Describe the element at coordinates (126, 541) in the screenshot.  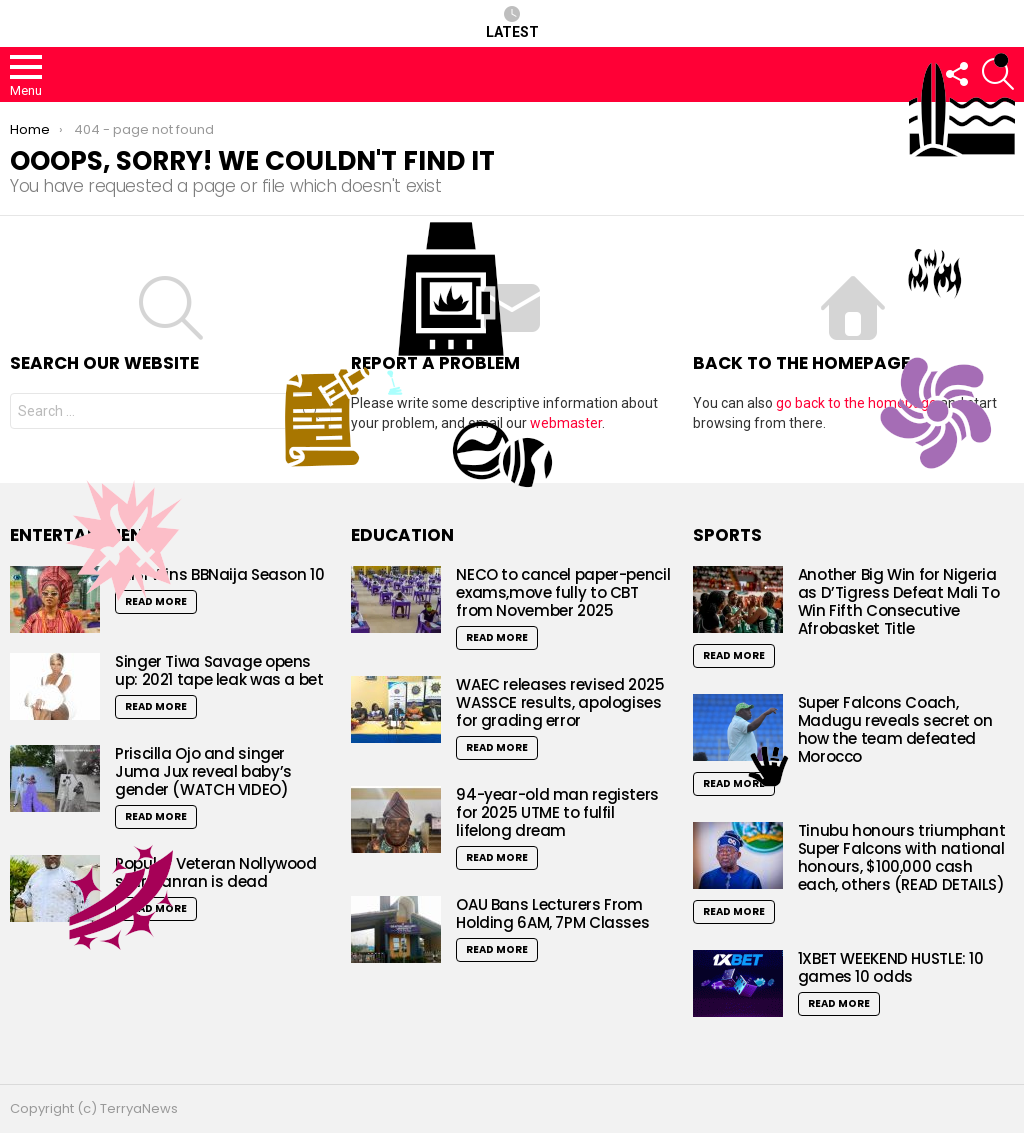
I see `crossed swords clash or combat action` at that location.